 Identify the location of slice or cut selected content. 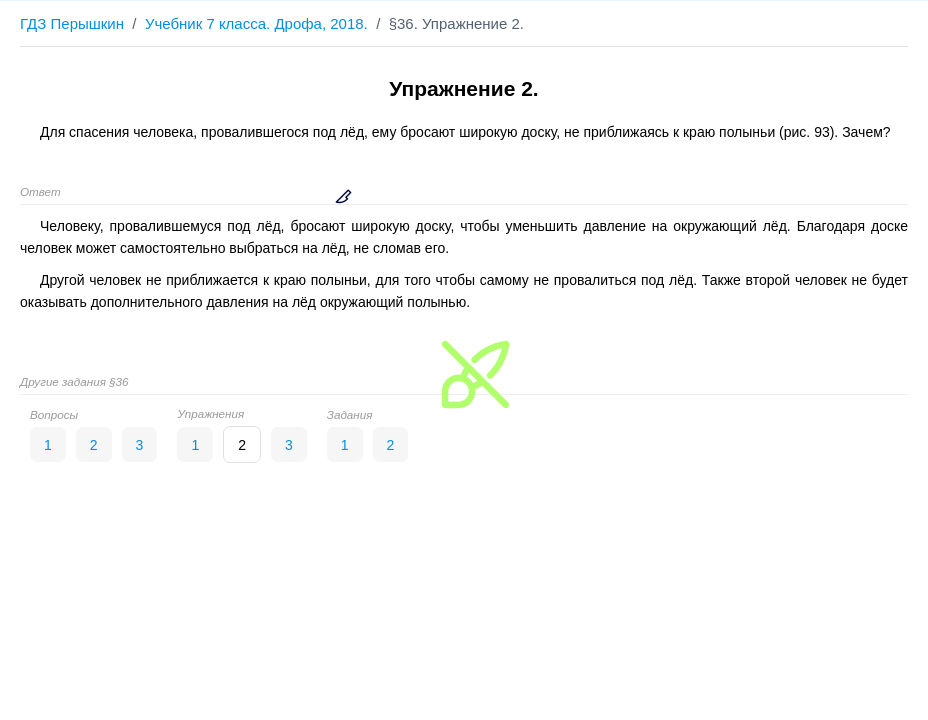
(343, 196).